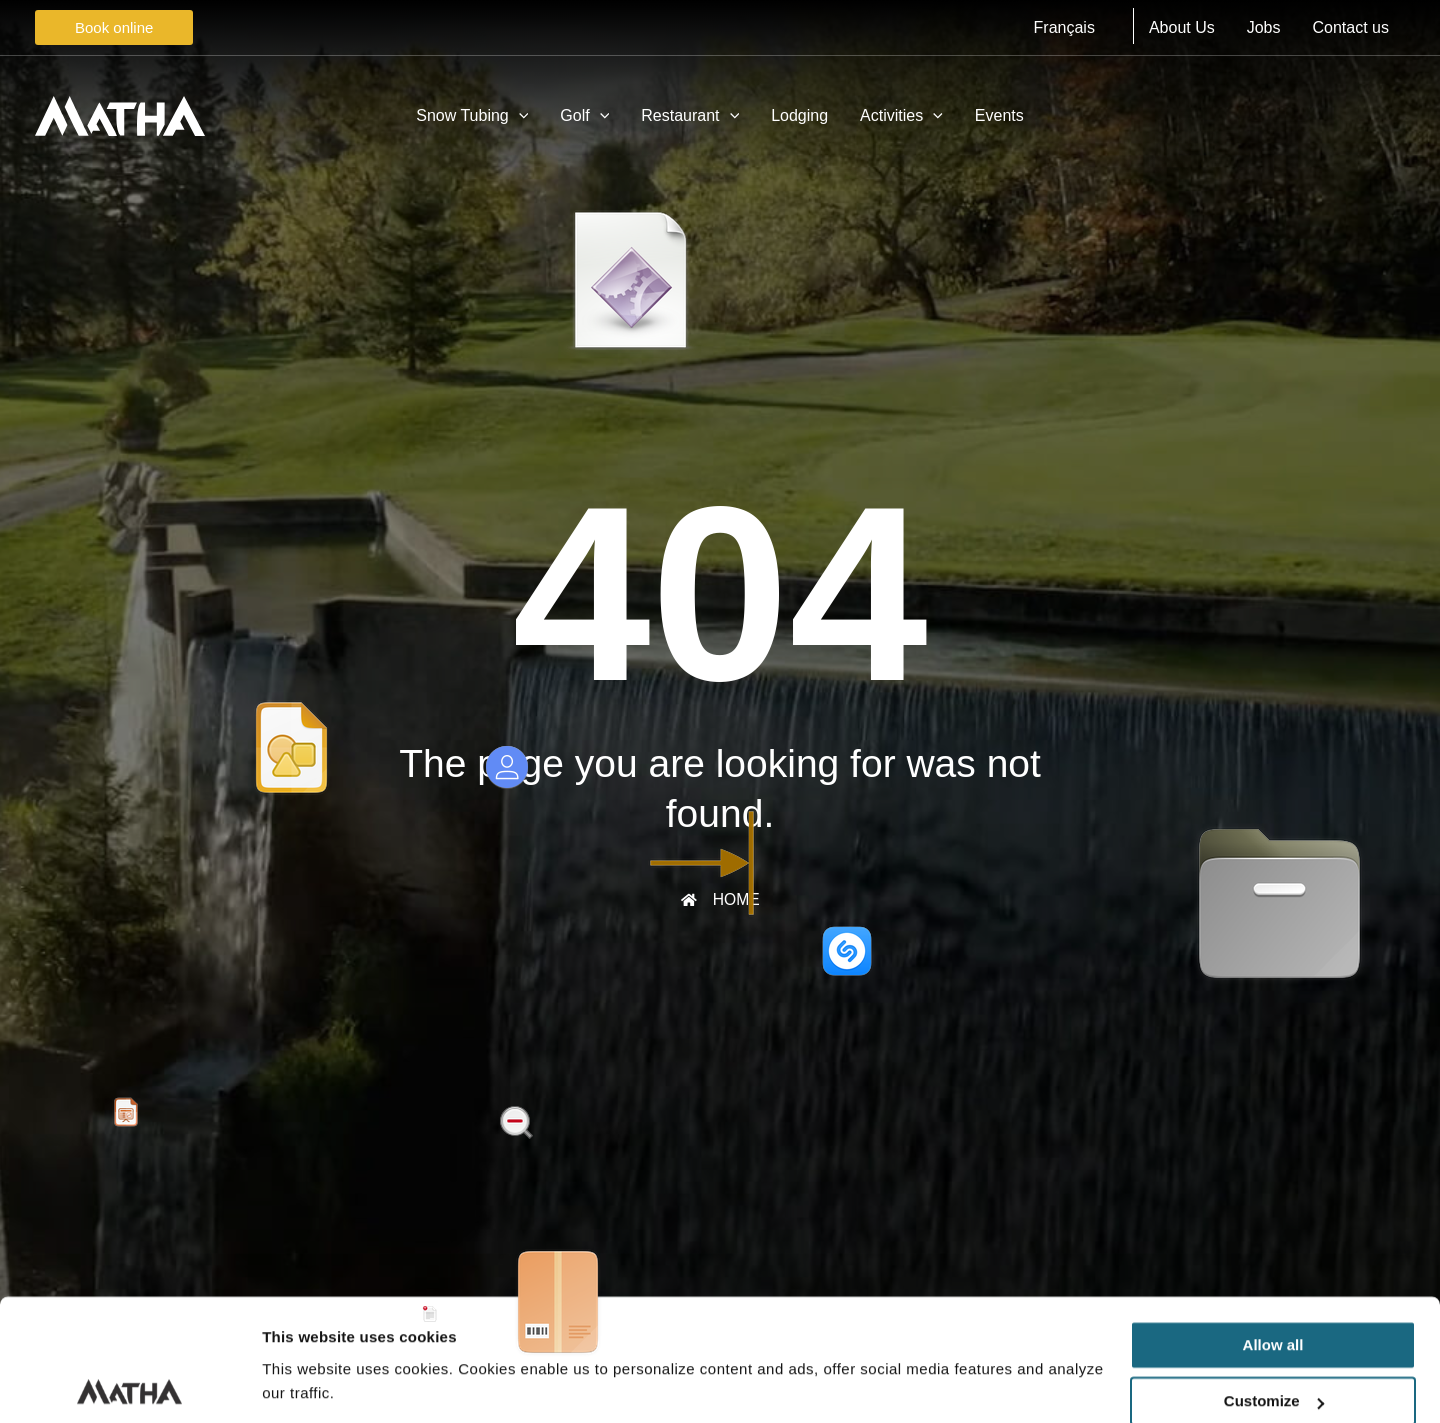 The width and height of the screenshot is (1440, 1423). What do you see at coordinates (1279, 903) in the screenshot?
I see `open the Nautilus file manager` at bounding box center [1279, 903].